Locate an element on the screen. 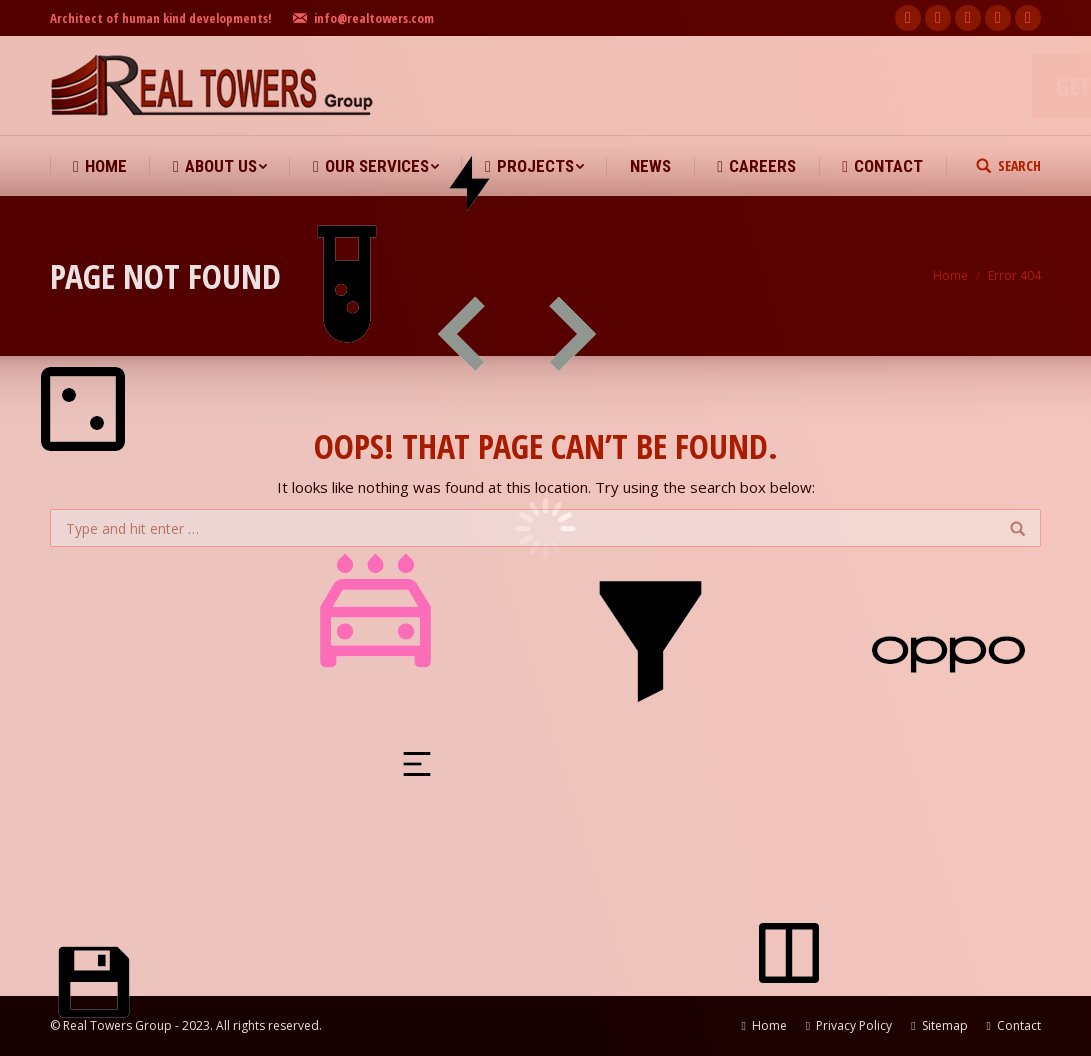 The width and height of the screenshot is (1091, 1056). access lab results or medical tests is located at coordinates (347, 284).